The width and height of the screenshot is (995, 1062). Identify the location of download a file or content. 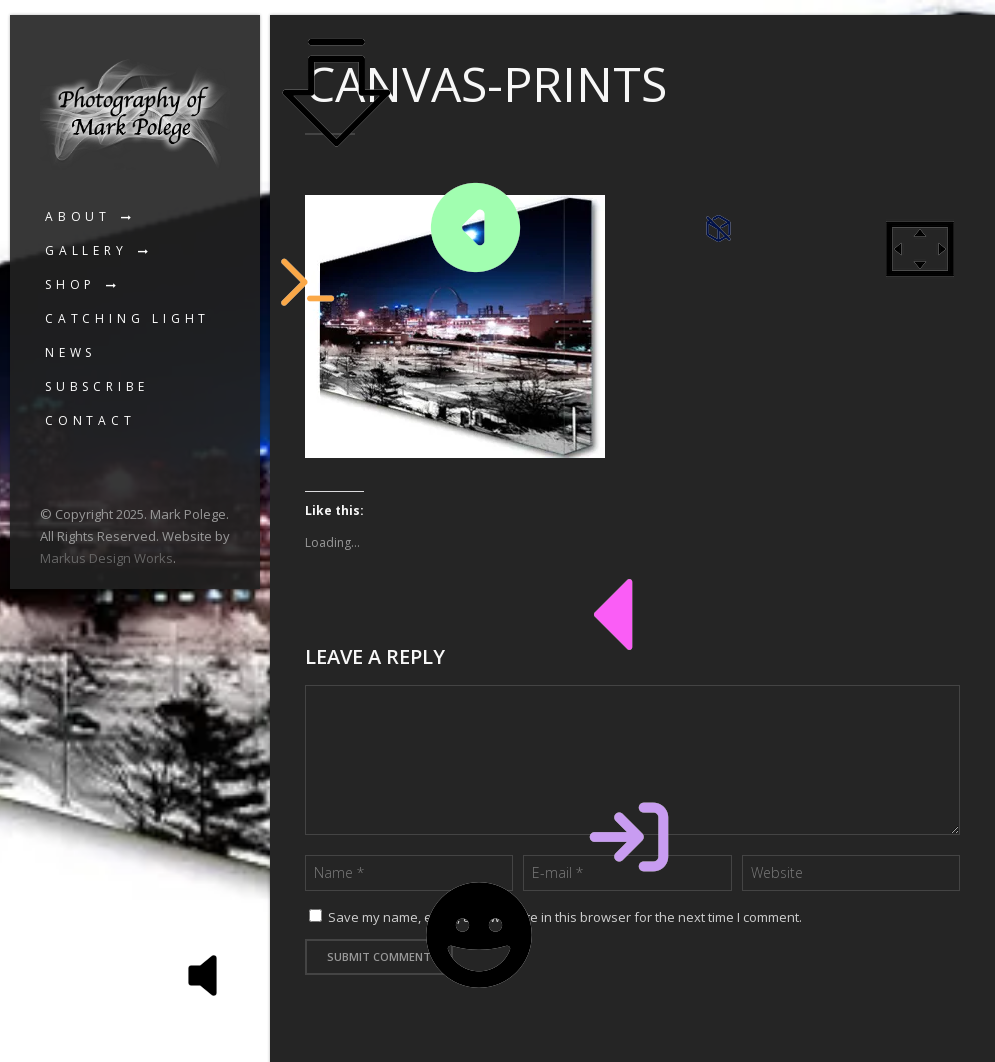
(336, 88).